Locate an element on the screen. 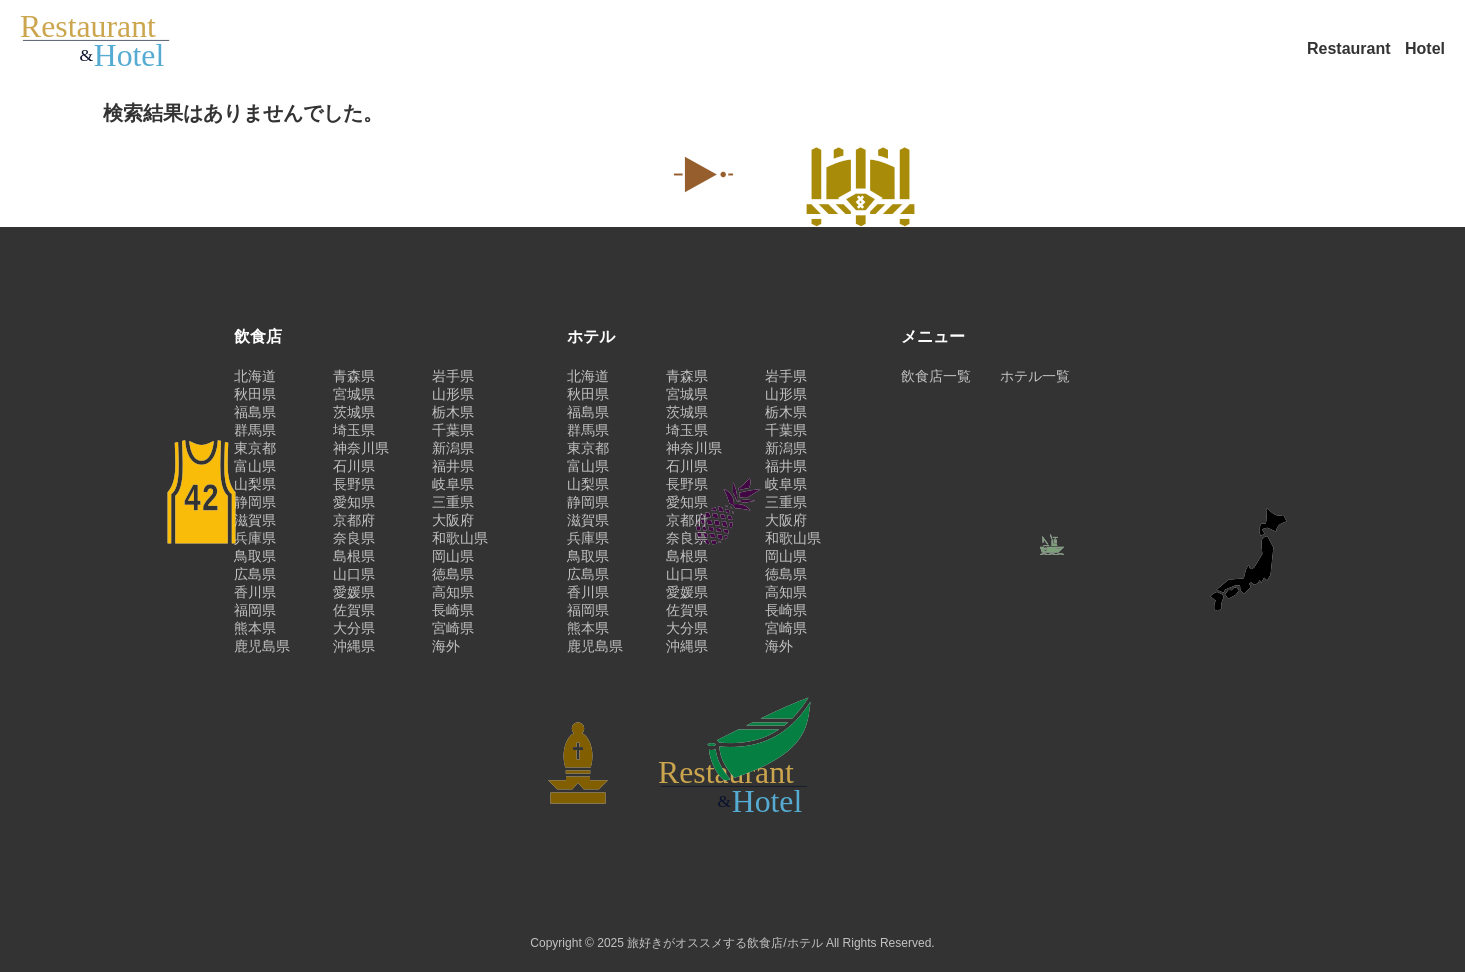 Image resolution: width=1465 pixels, height=972 pixels. access fishing or maritime activities is located at coordinates (1052, 544).